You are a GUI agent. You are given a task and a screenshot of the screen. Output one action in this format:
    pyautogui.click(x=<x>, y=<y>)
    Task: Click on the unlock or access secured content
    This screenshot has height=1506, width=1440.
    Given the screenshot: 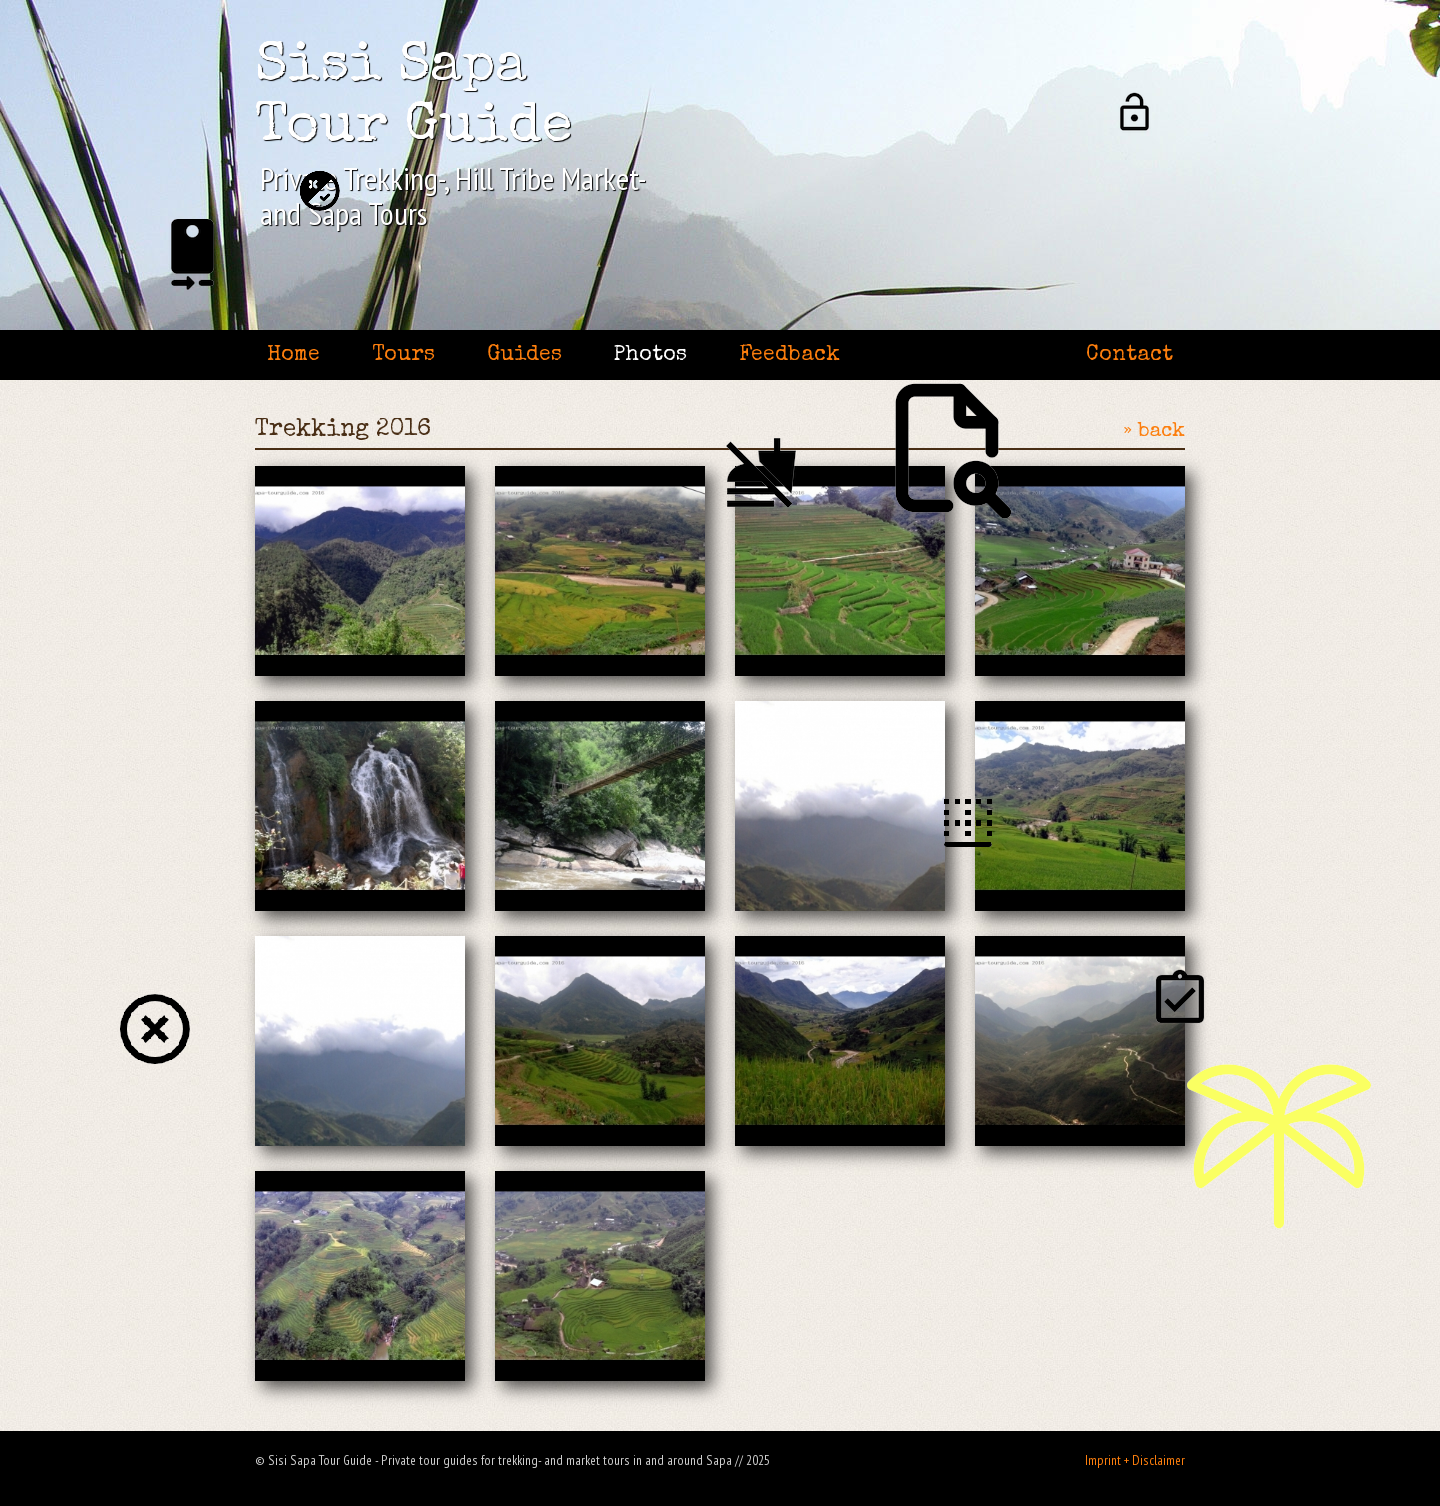 What is the action you would take?
    pyautogui.click(x=1134, y=112)
    